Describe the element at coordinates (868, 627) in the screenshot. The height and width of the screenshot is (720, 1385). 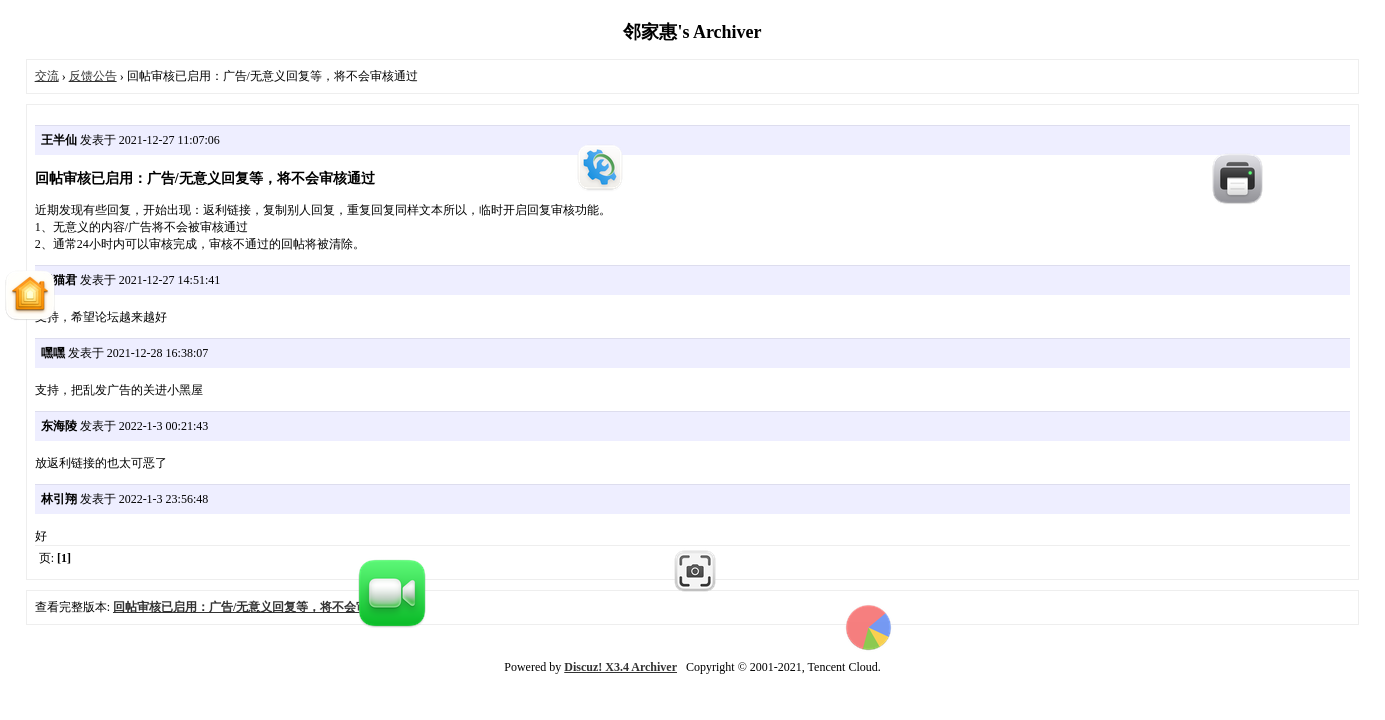
I see `open disk usage analyzer app` at that location.